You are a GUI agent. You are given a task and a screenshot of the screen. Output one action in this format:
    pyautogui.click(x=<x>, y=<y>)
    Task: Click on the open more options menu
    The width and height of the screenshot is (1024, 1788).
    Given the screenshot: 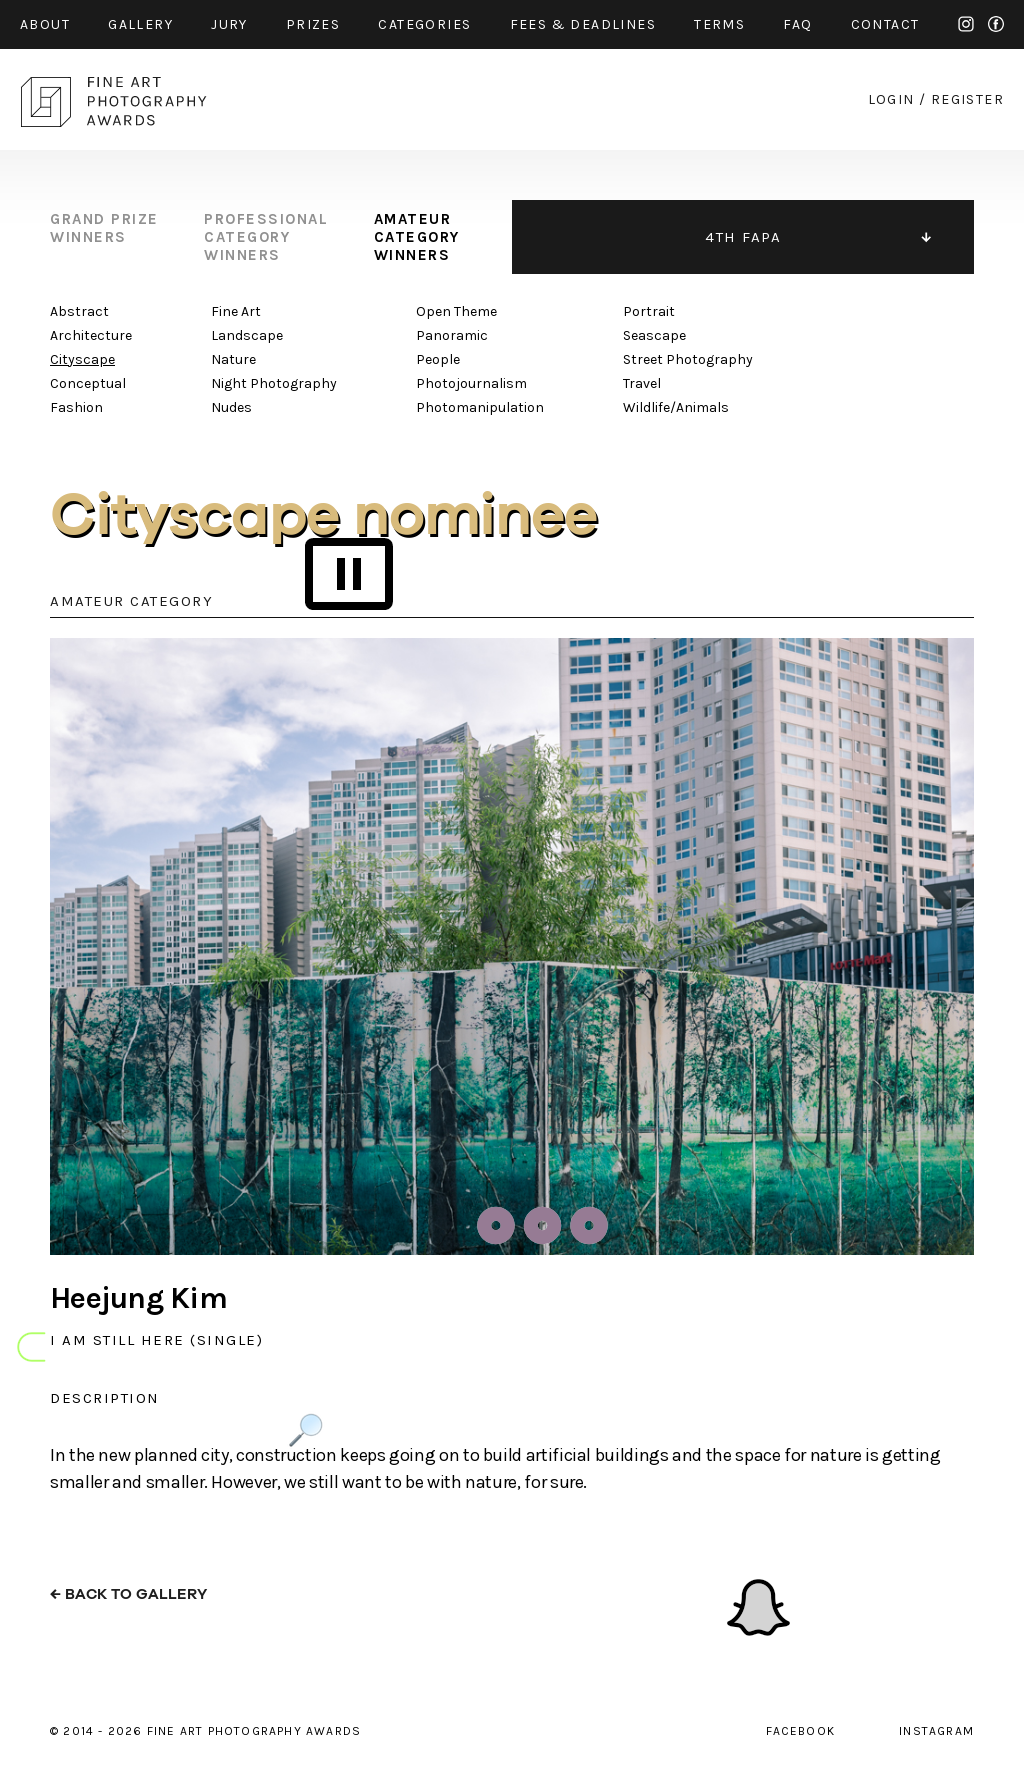 What is the action you would take?
    pyautogui.click(x=542, y=1225)
    